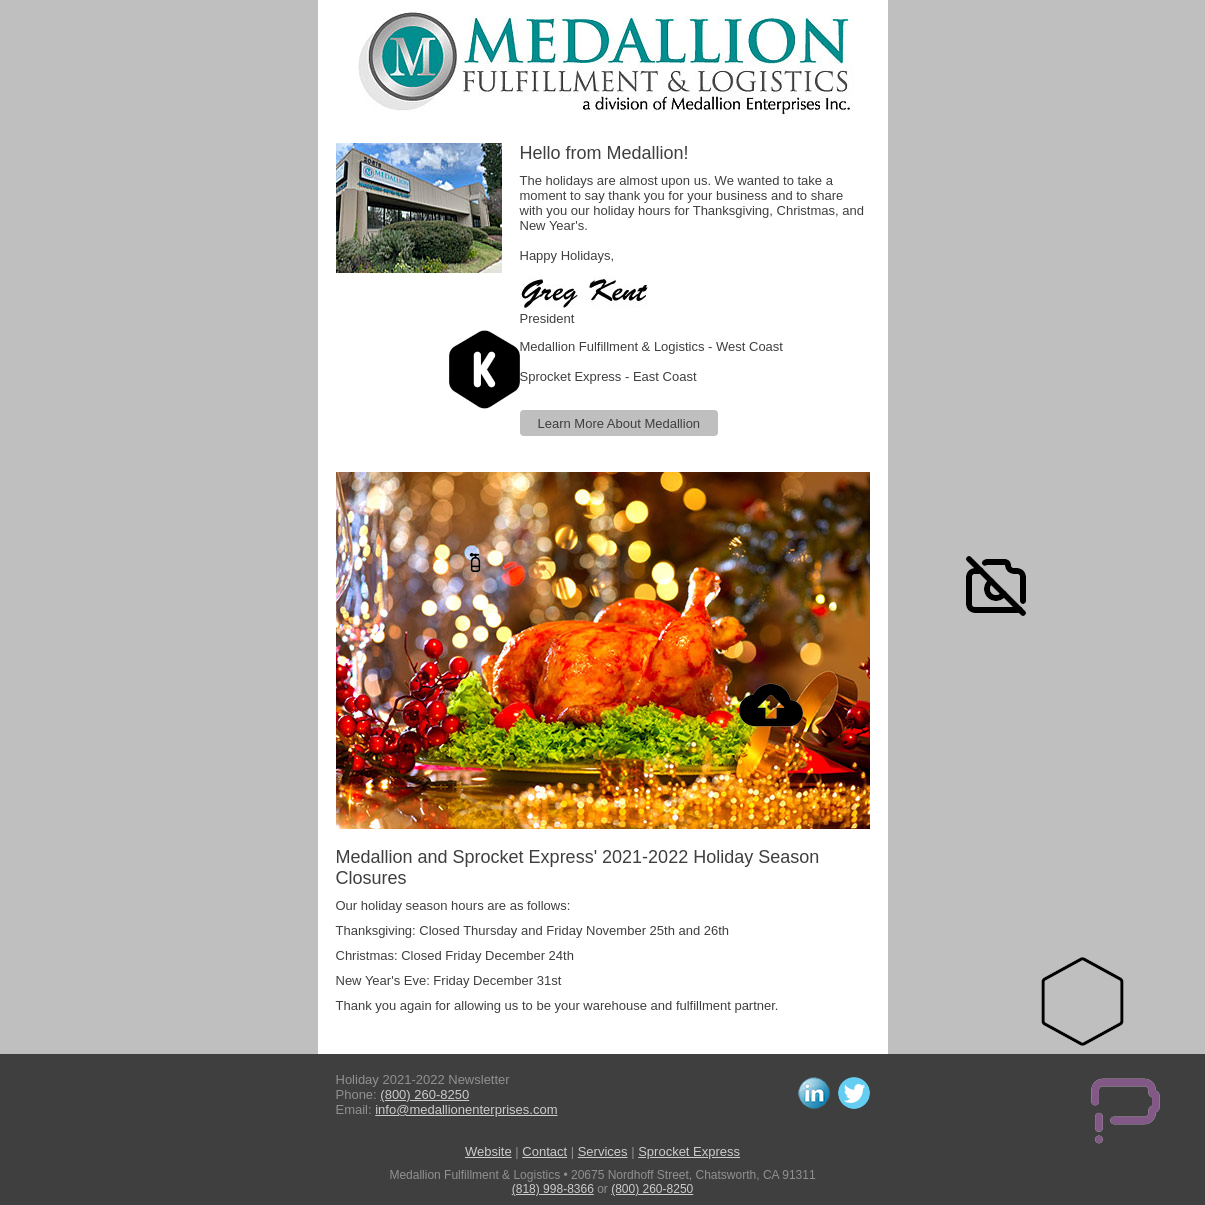 Image resolution: width=1205 pixels, height=1205 pixels. Describe the element at coordinates (996, 586) in the screenshot. I see `camera is disabled or turned off` at that location.